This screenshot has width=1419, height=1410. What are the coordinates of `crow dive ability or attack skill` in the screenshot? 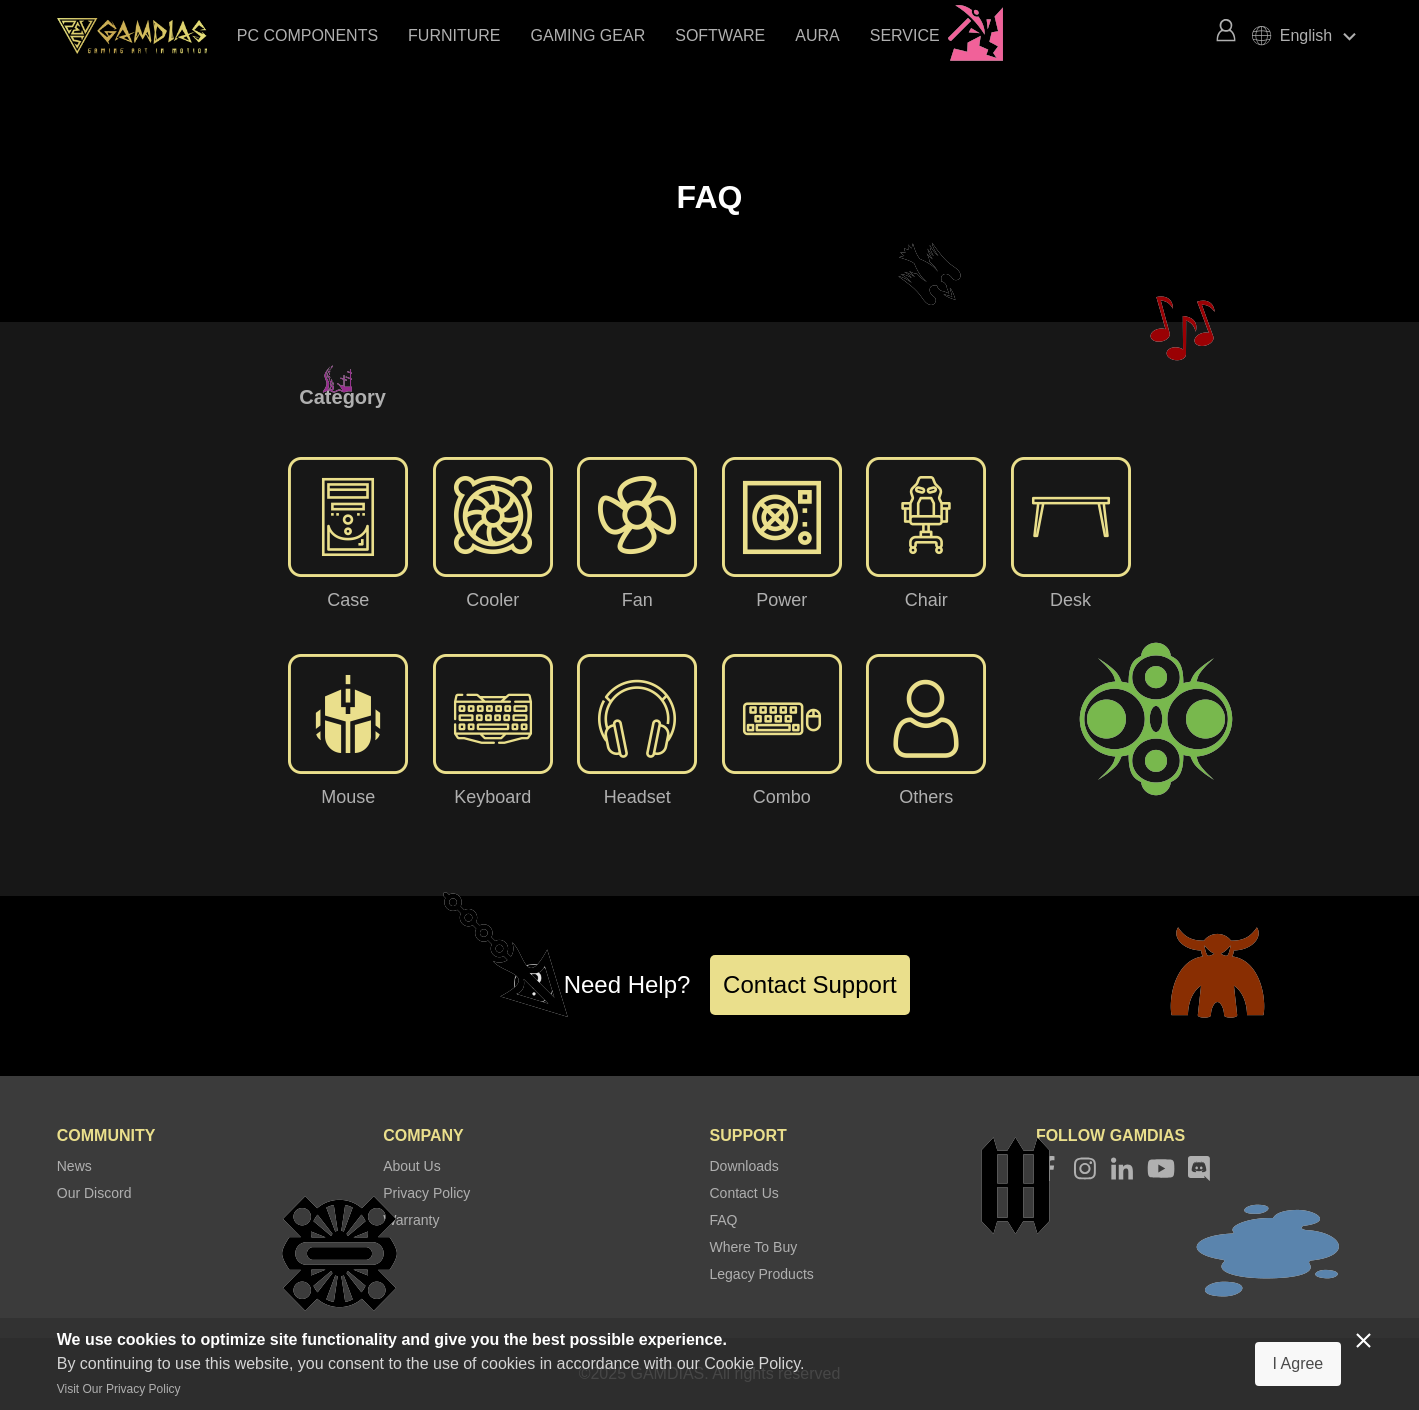 It's located at (930, 274).